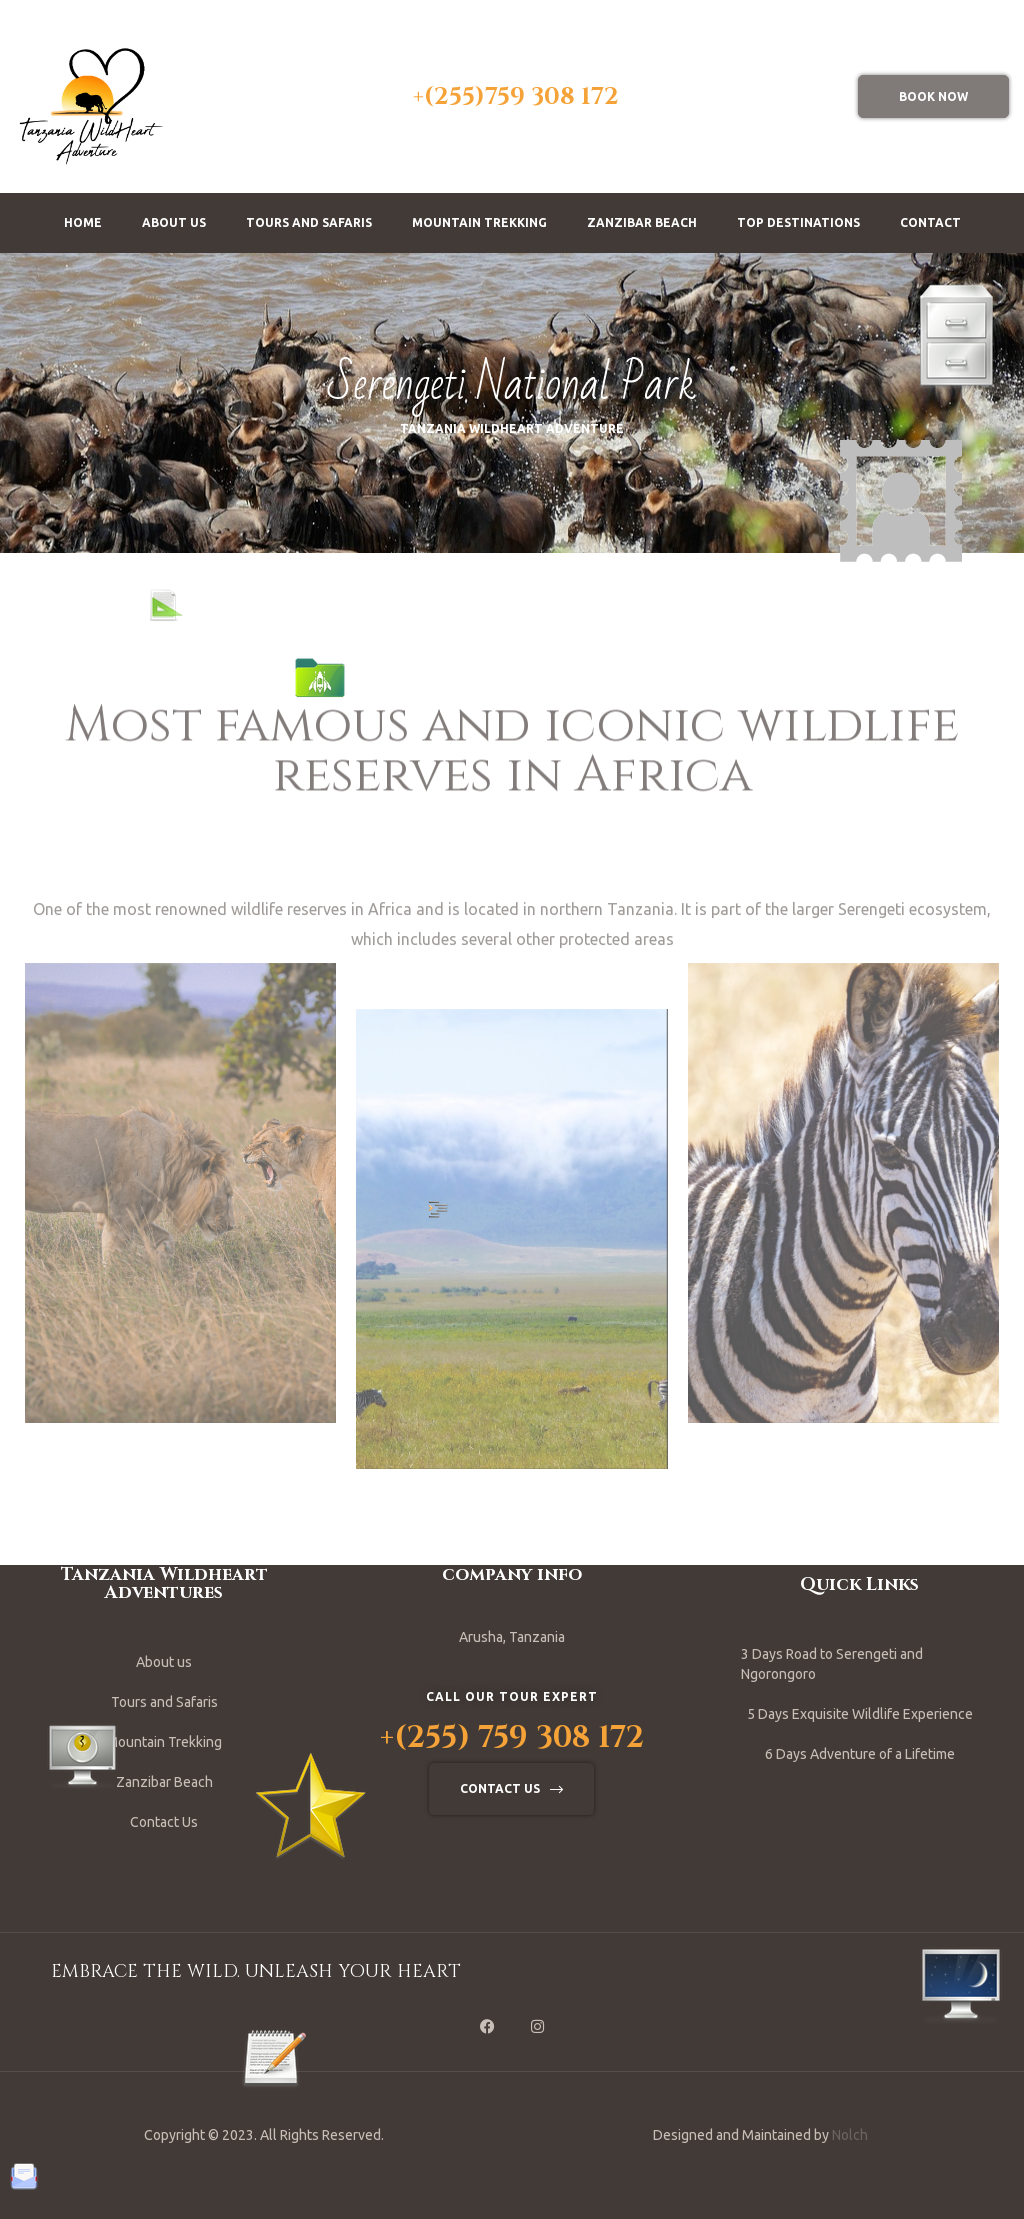 This screenshot has height=2219, width=1024. Describe the element at coordinates (309, 1809) in the screenshot. I see `indicates a partial or half rating` at that location.